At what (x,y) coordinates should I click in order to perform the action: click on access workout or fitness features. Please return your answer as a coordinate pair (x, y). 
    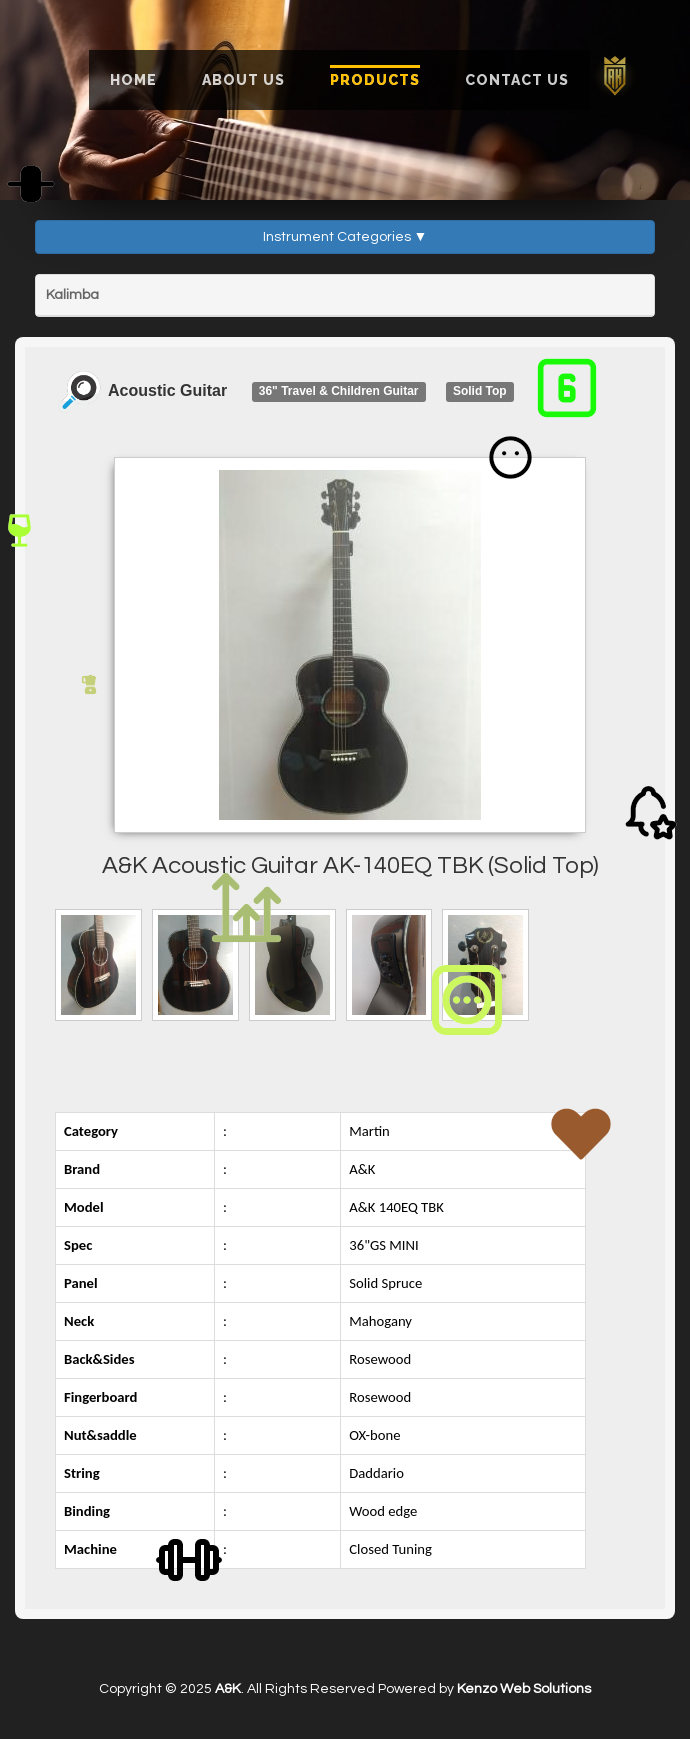
    Looking at the image, I should click on (189, 1560).